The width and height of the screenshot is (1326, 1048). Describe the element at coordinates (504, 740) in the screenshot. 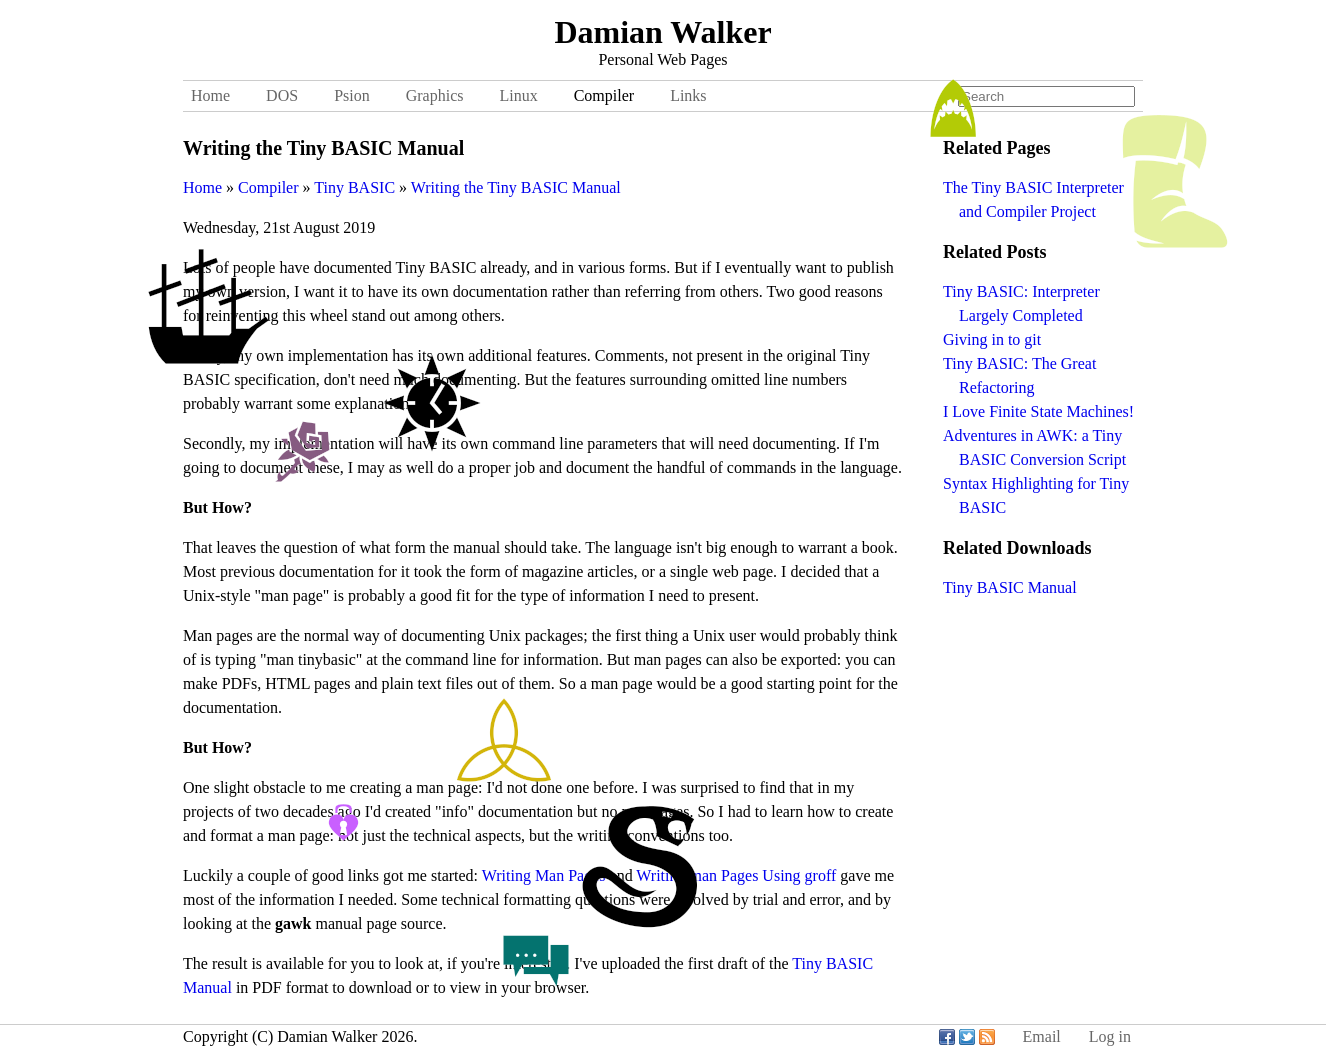

I see `celtic or trinity knot symbol` at that location.